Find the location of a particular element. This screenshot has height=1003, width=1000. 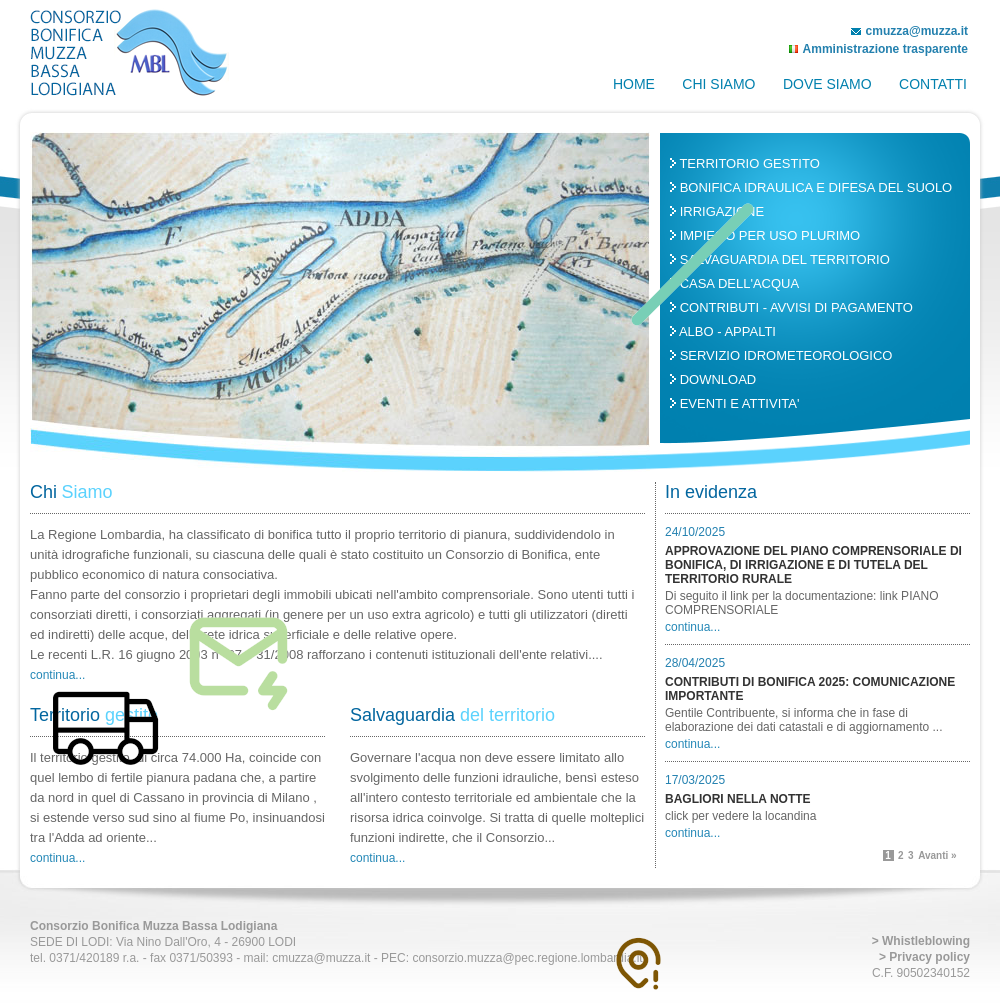

indicates a disabled or unavailable feature is located at coordinates (692, 264).